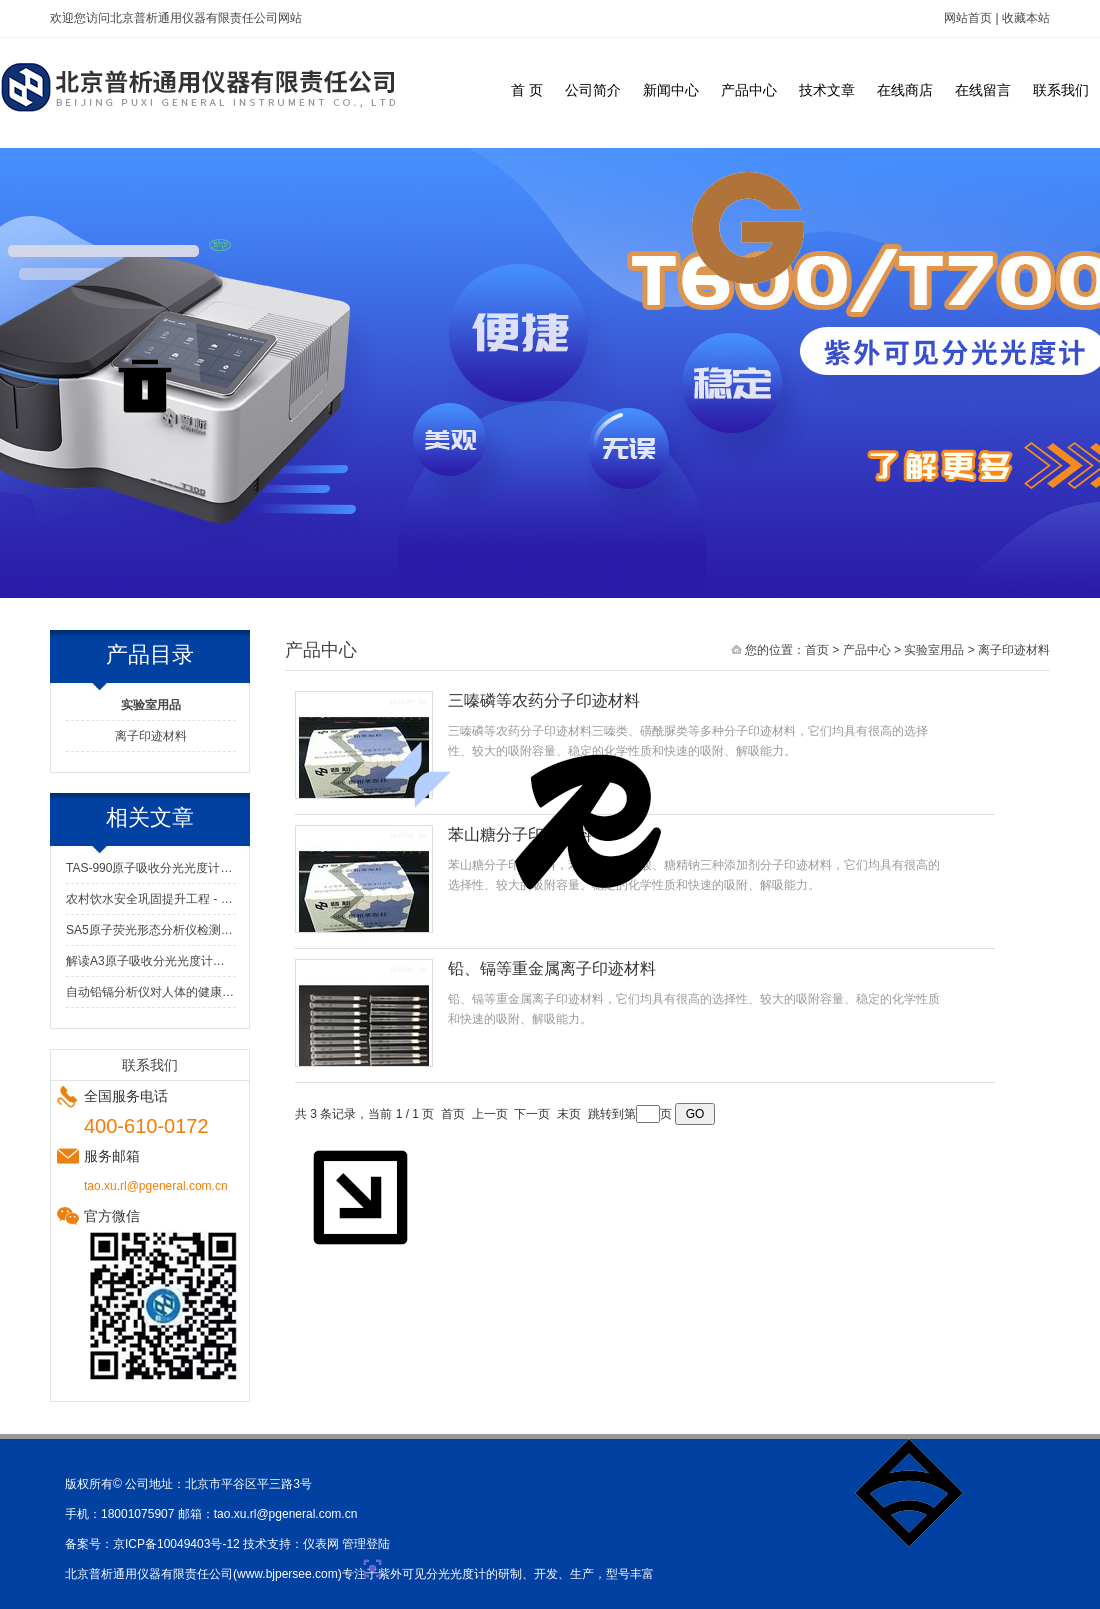 This screenshot has height=1609, width=1100. Describe the element at coordinates (145, 386) in the screenshot. I see `delete selected item` at that location.